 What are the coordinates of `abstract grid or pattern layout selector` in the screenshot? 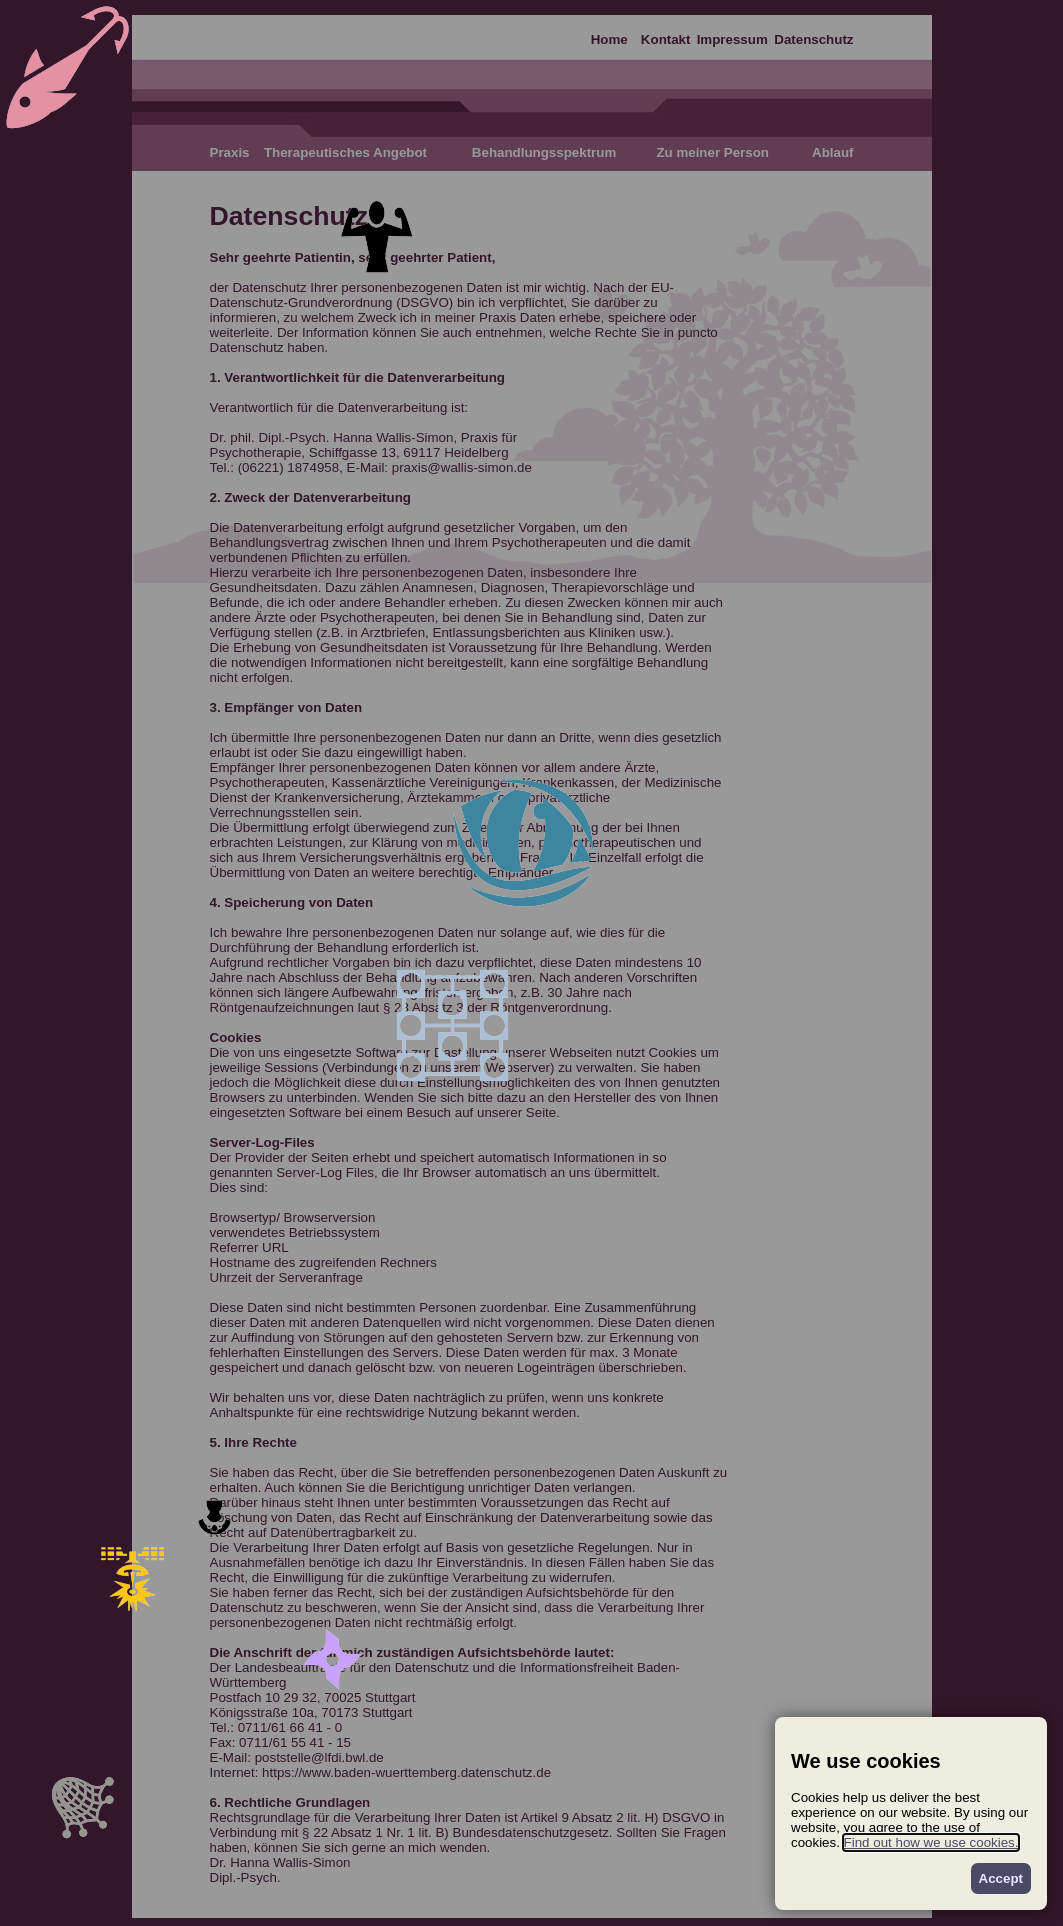 It's located at (452, 1025).